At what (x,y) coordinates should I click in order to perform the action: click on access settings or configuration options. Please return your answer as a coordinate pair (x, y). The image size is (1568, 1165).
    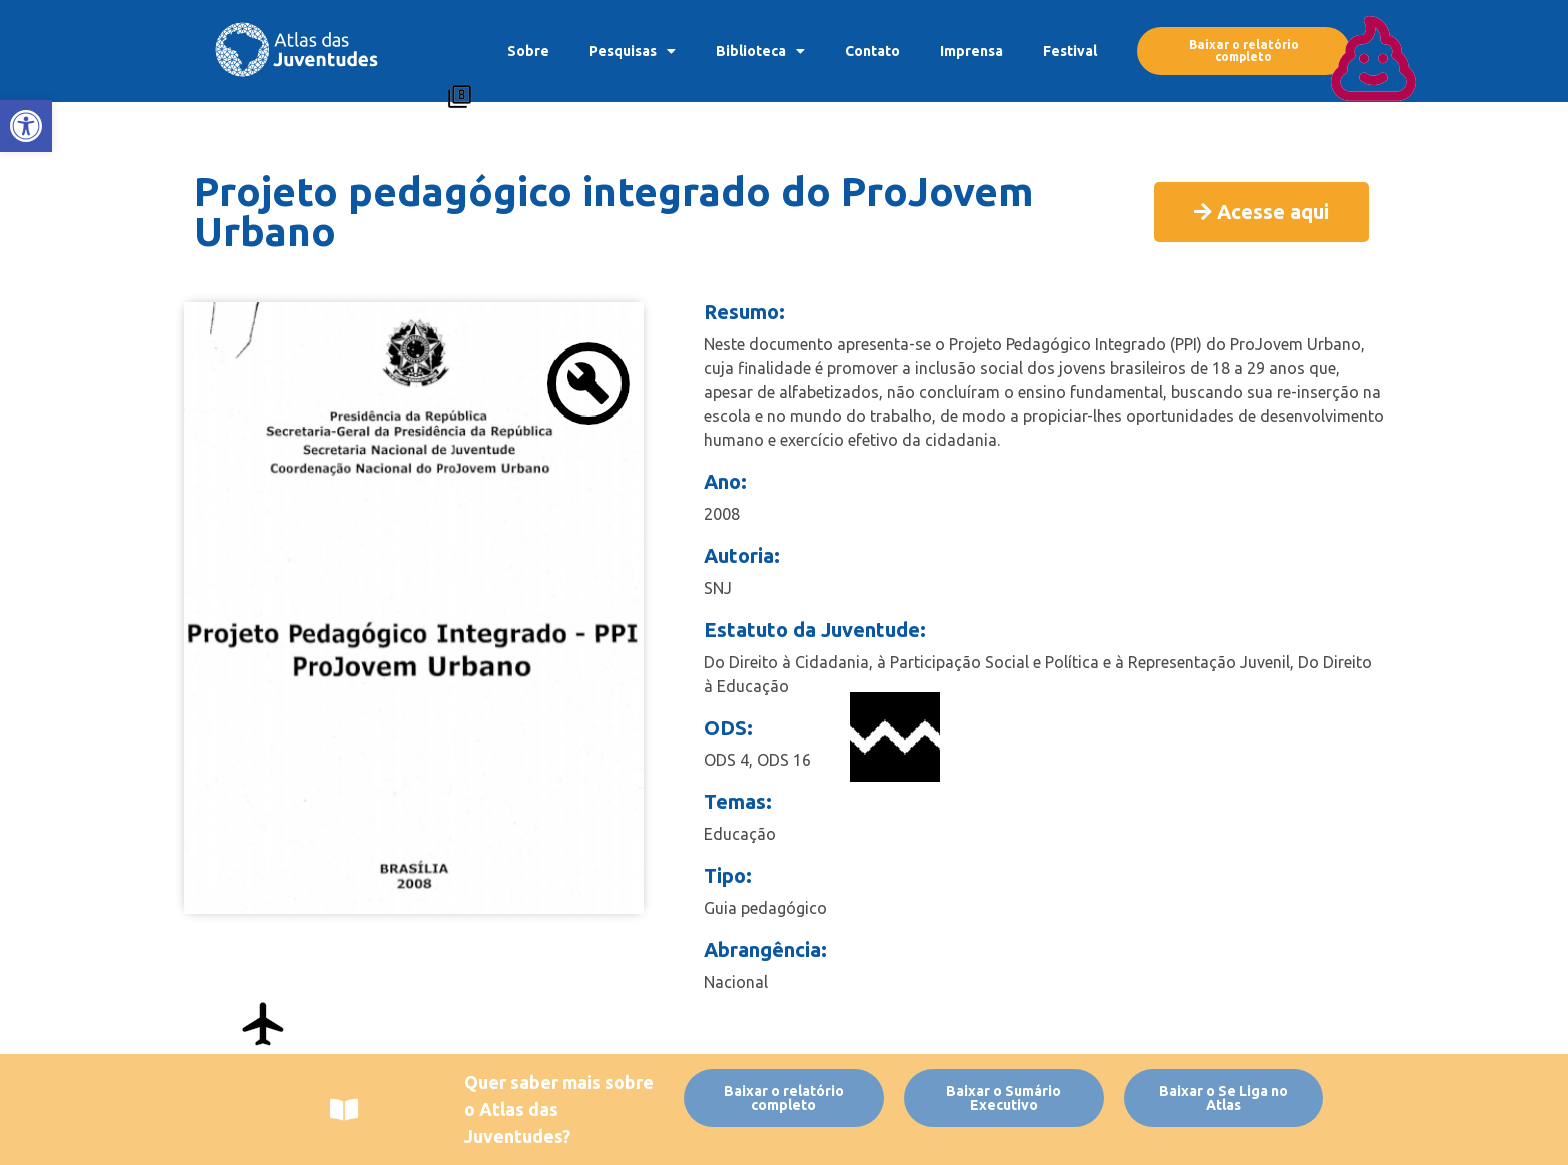
    Looking at the image, I should click on (588, 383).